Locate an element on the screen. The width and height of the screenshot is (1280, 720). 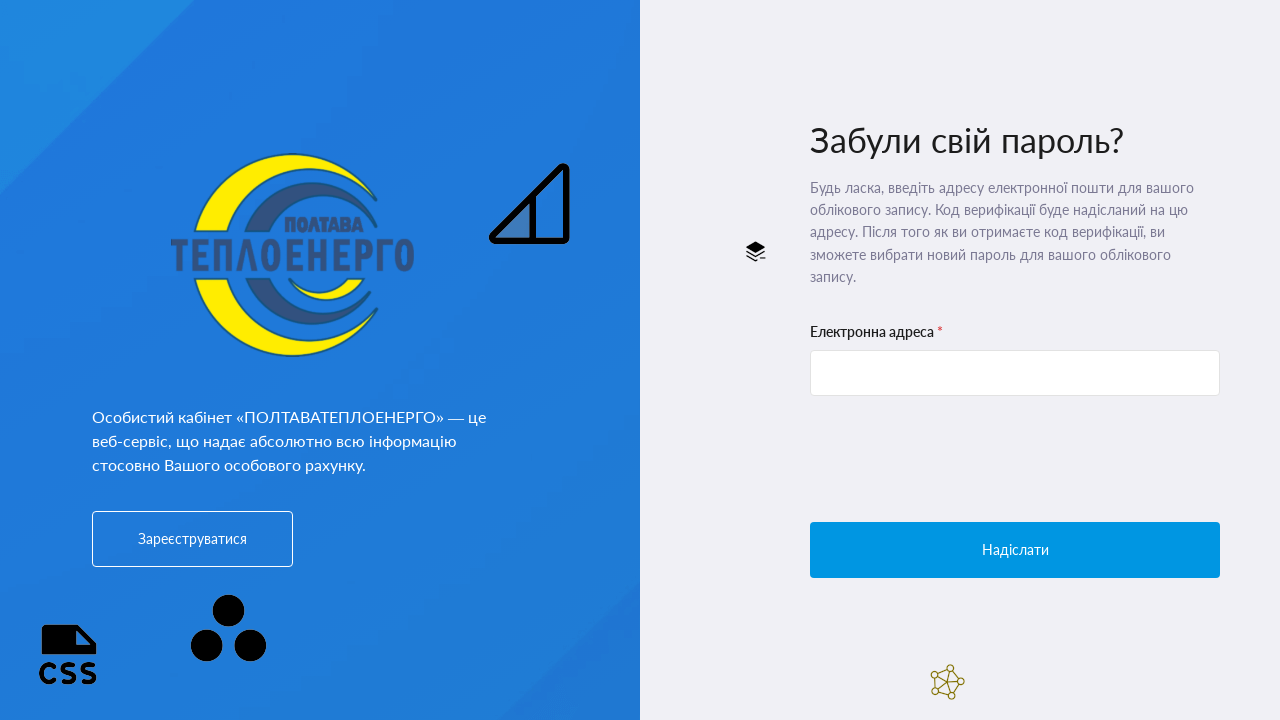
view grouped items or collections is located at coordinates (228, 629).